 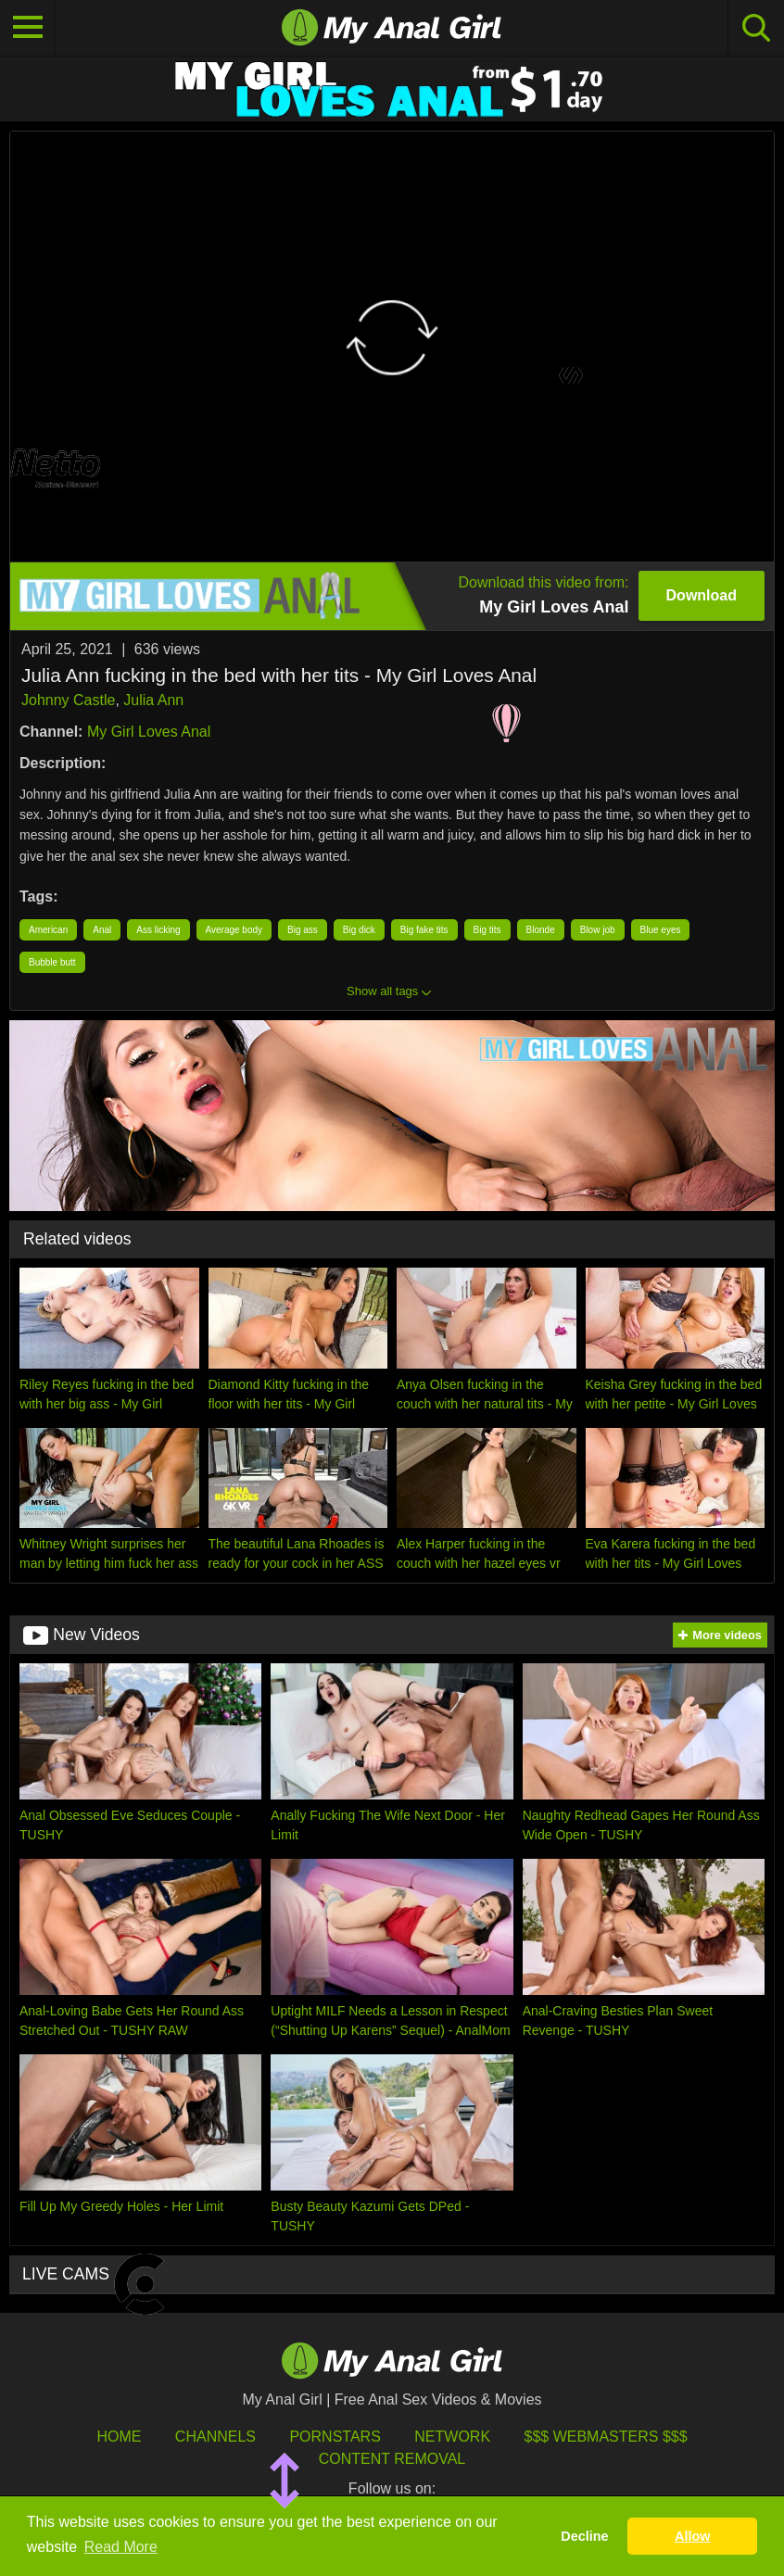 I want to click on polymer project logo, so click(x=571, y=375).